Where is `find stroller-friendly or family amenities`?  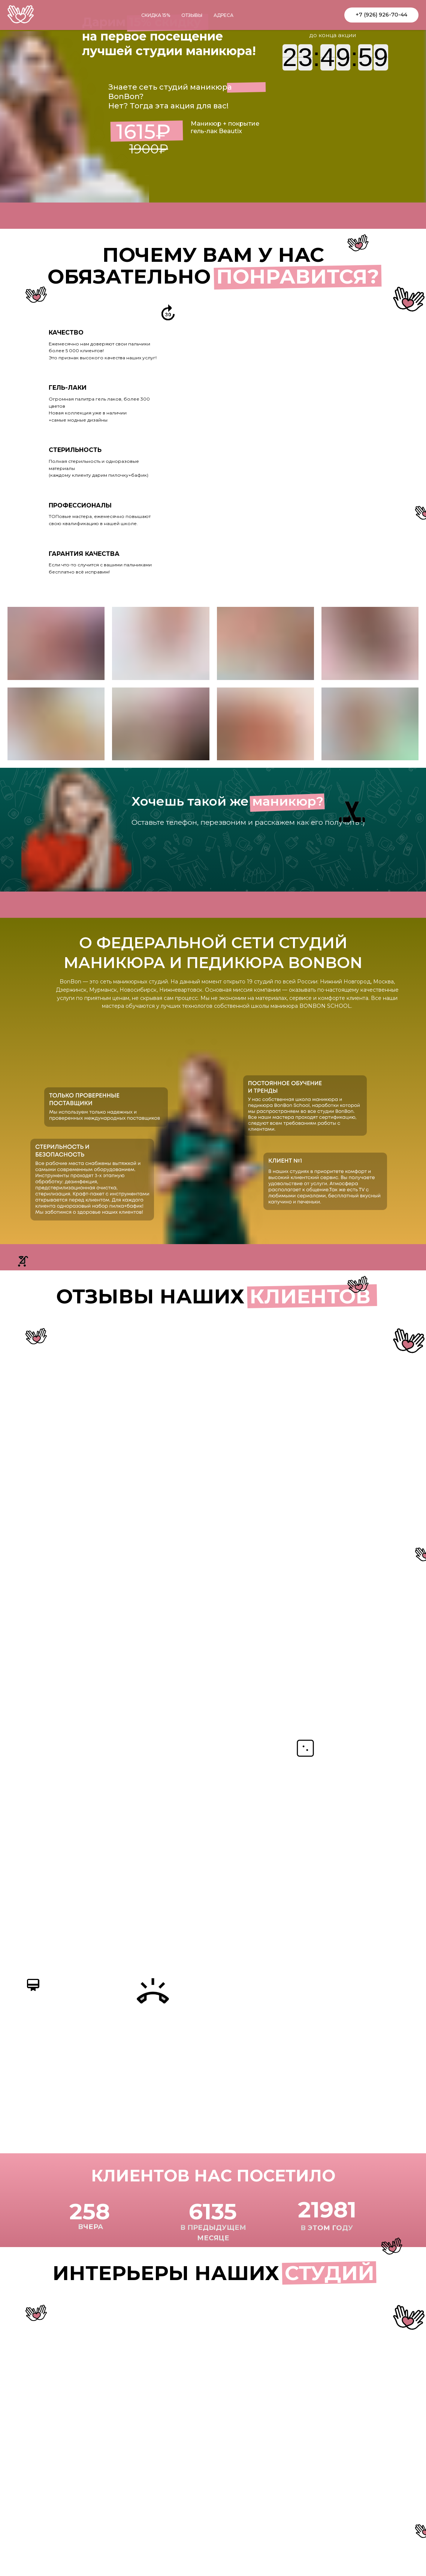
find stroller-friendly or family amenities is located at coordinates (22, 1261).